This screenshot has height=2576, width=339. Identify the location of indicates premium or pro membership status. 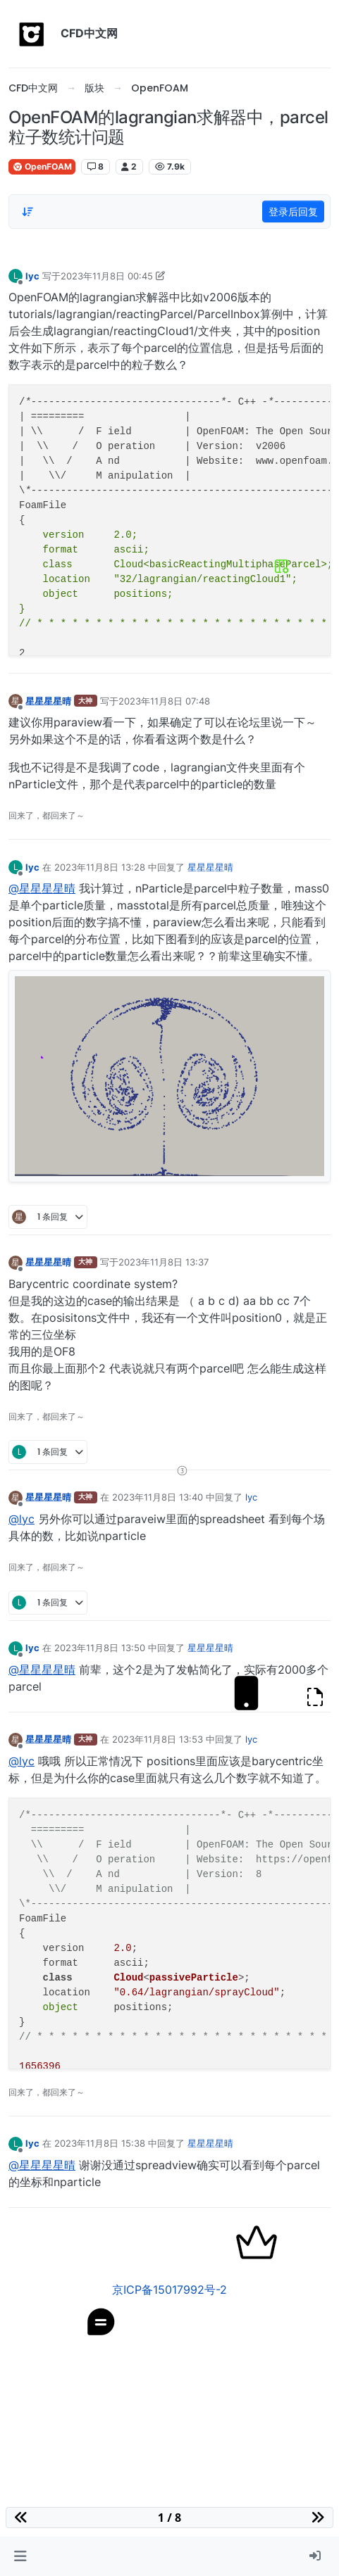
(257, 2244).